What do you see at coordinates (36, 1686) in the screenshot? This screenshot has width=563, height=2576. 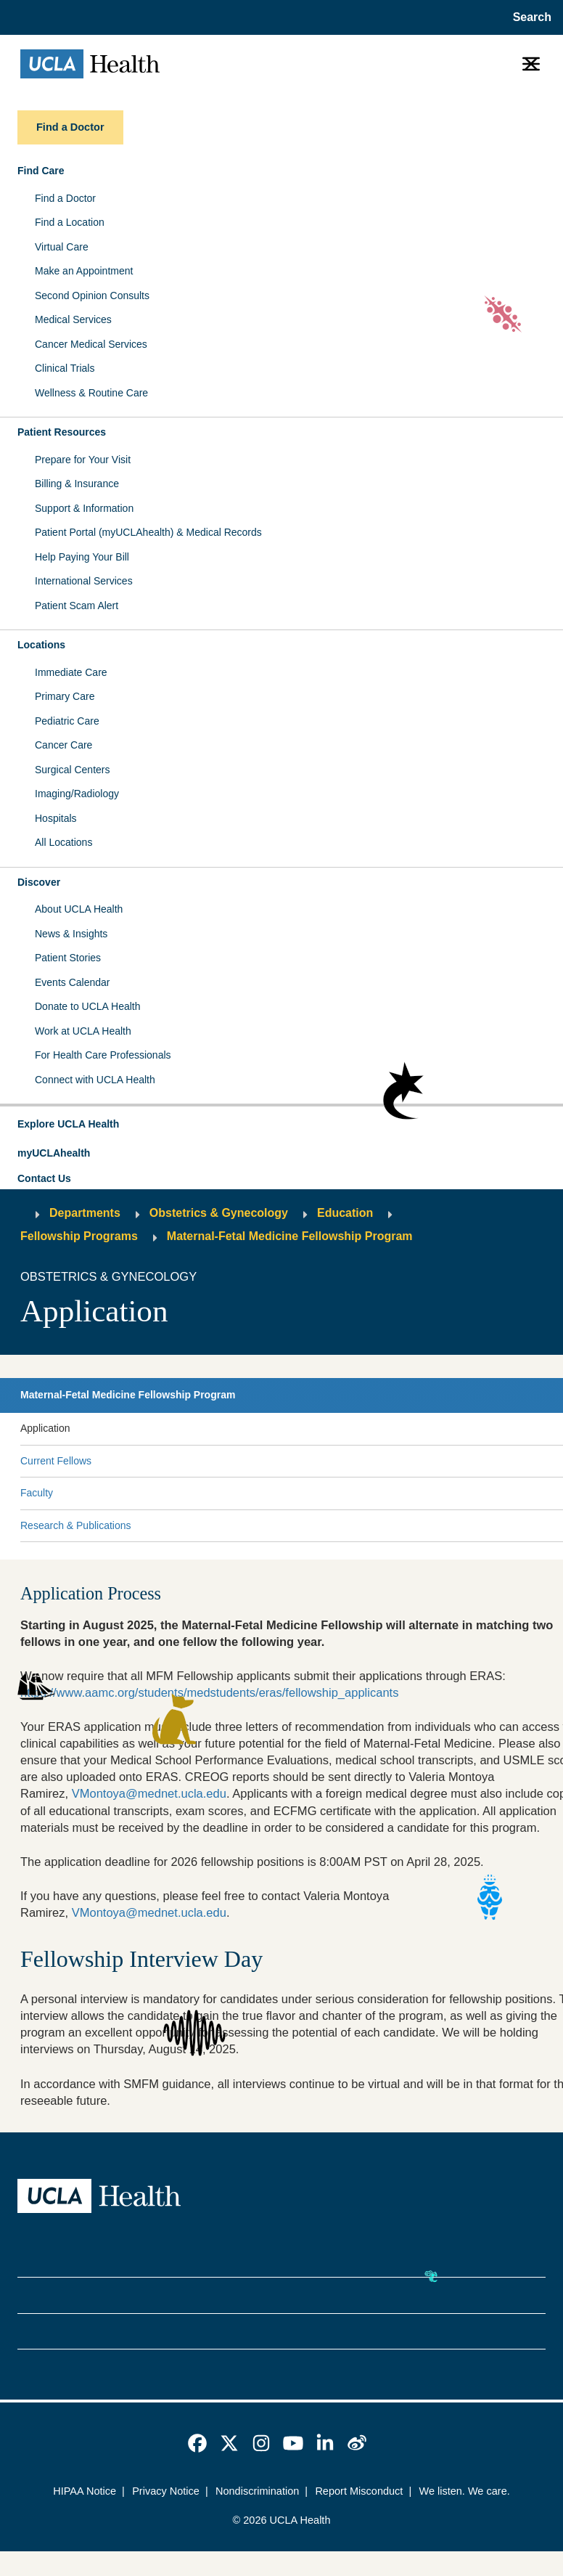 I see `navigate to sailing or boating features` at bounding box center [36, 1686].